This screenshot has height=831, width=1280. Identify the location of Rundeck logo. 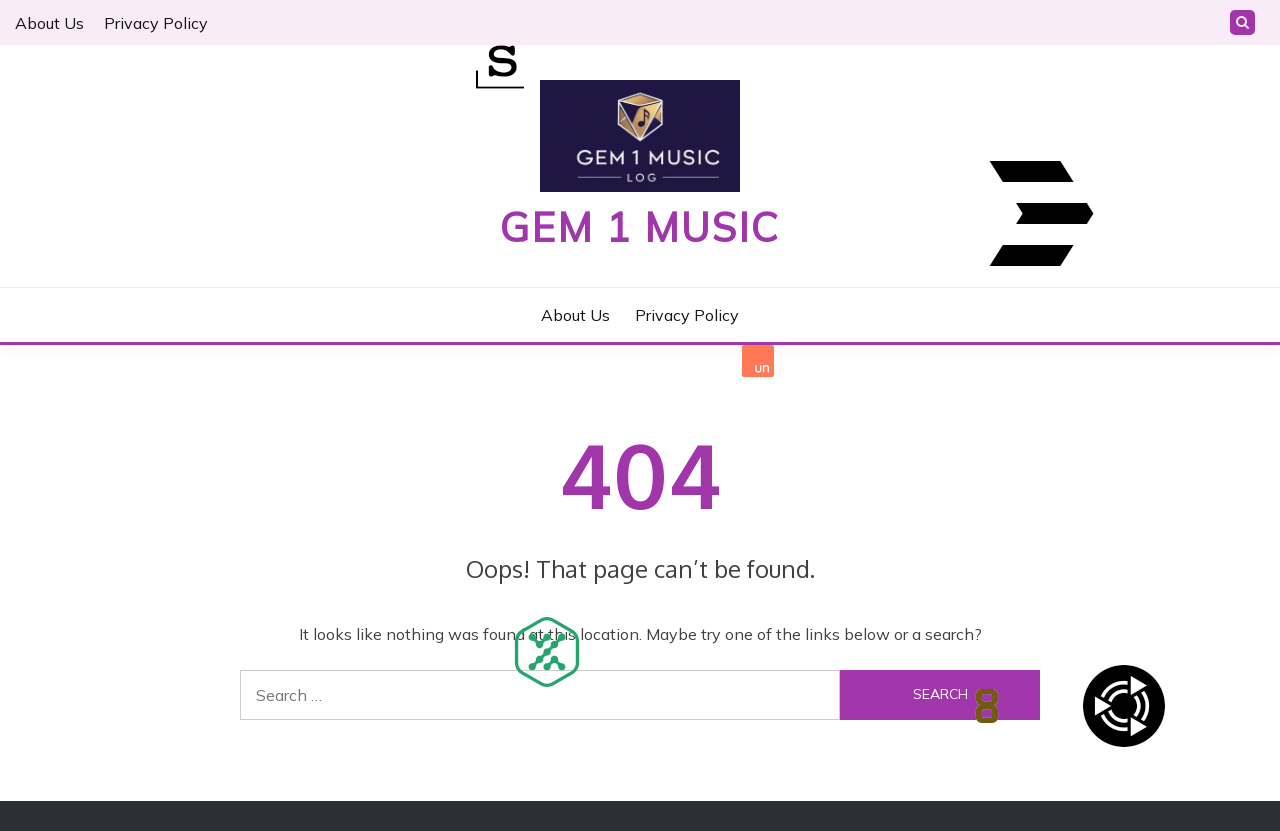
(1041, 213).